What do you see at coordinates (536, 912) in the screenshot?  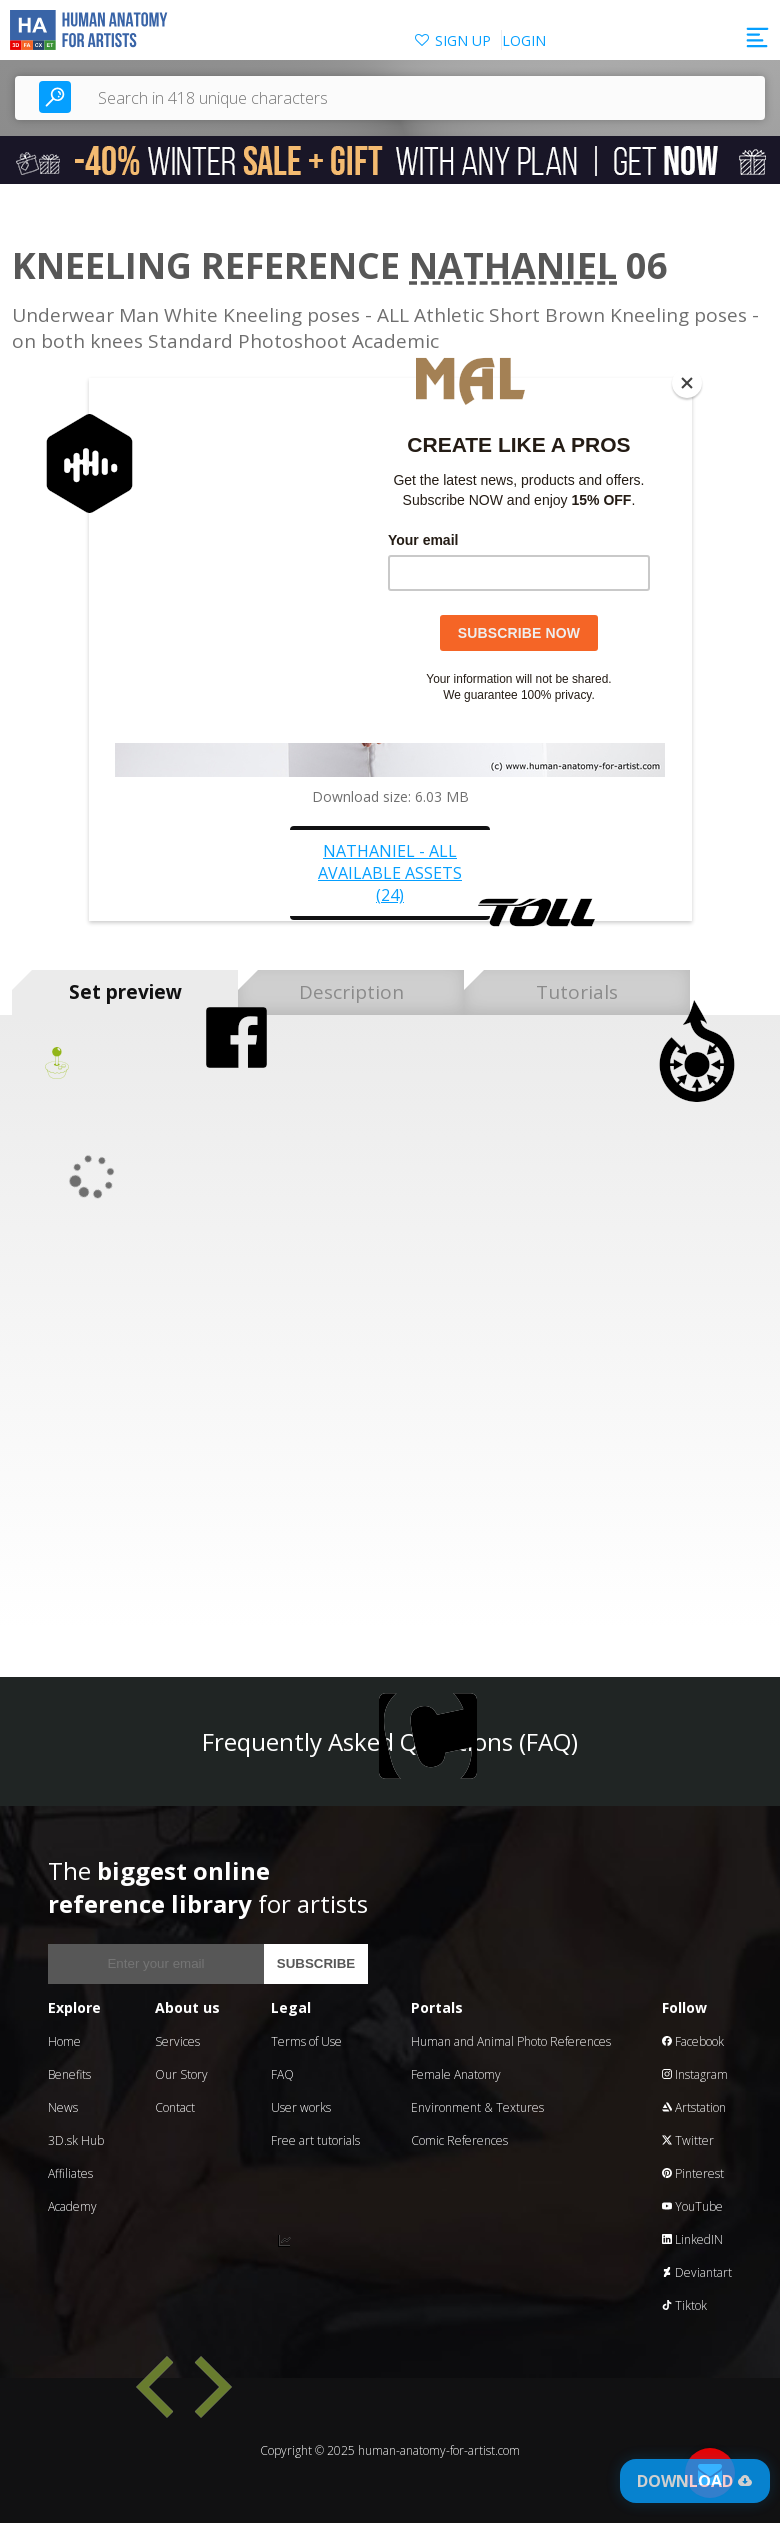 I see `toll group logistics company logo` at bounding box center [536, 912].